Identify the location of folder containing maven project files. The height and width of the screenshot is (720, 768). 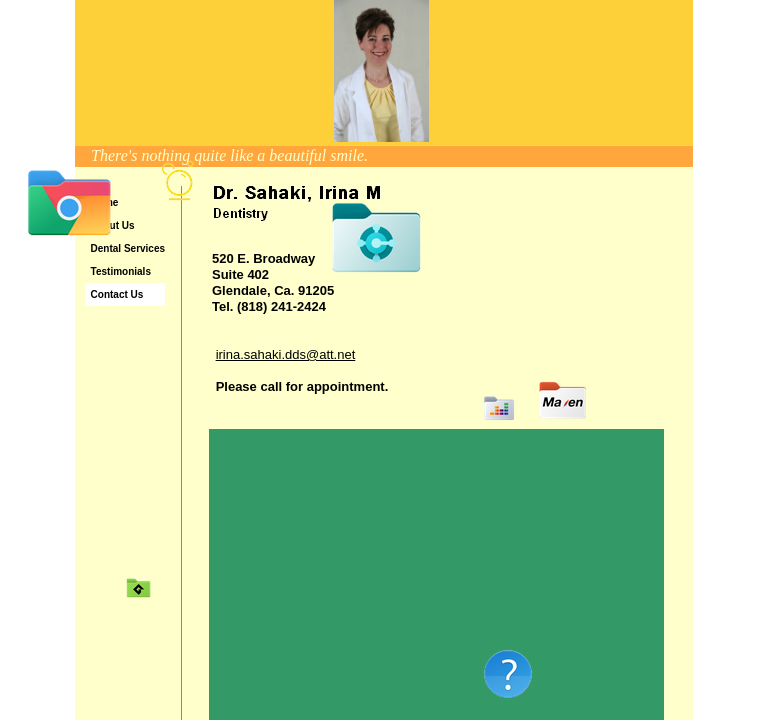
(562, 401).